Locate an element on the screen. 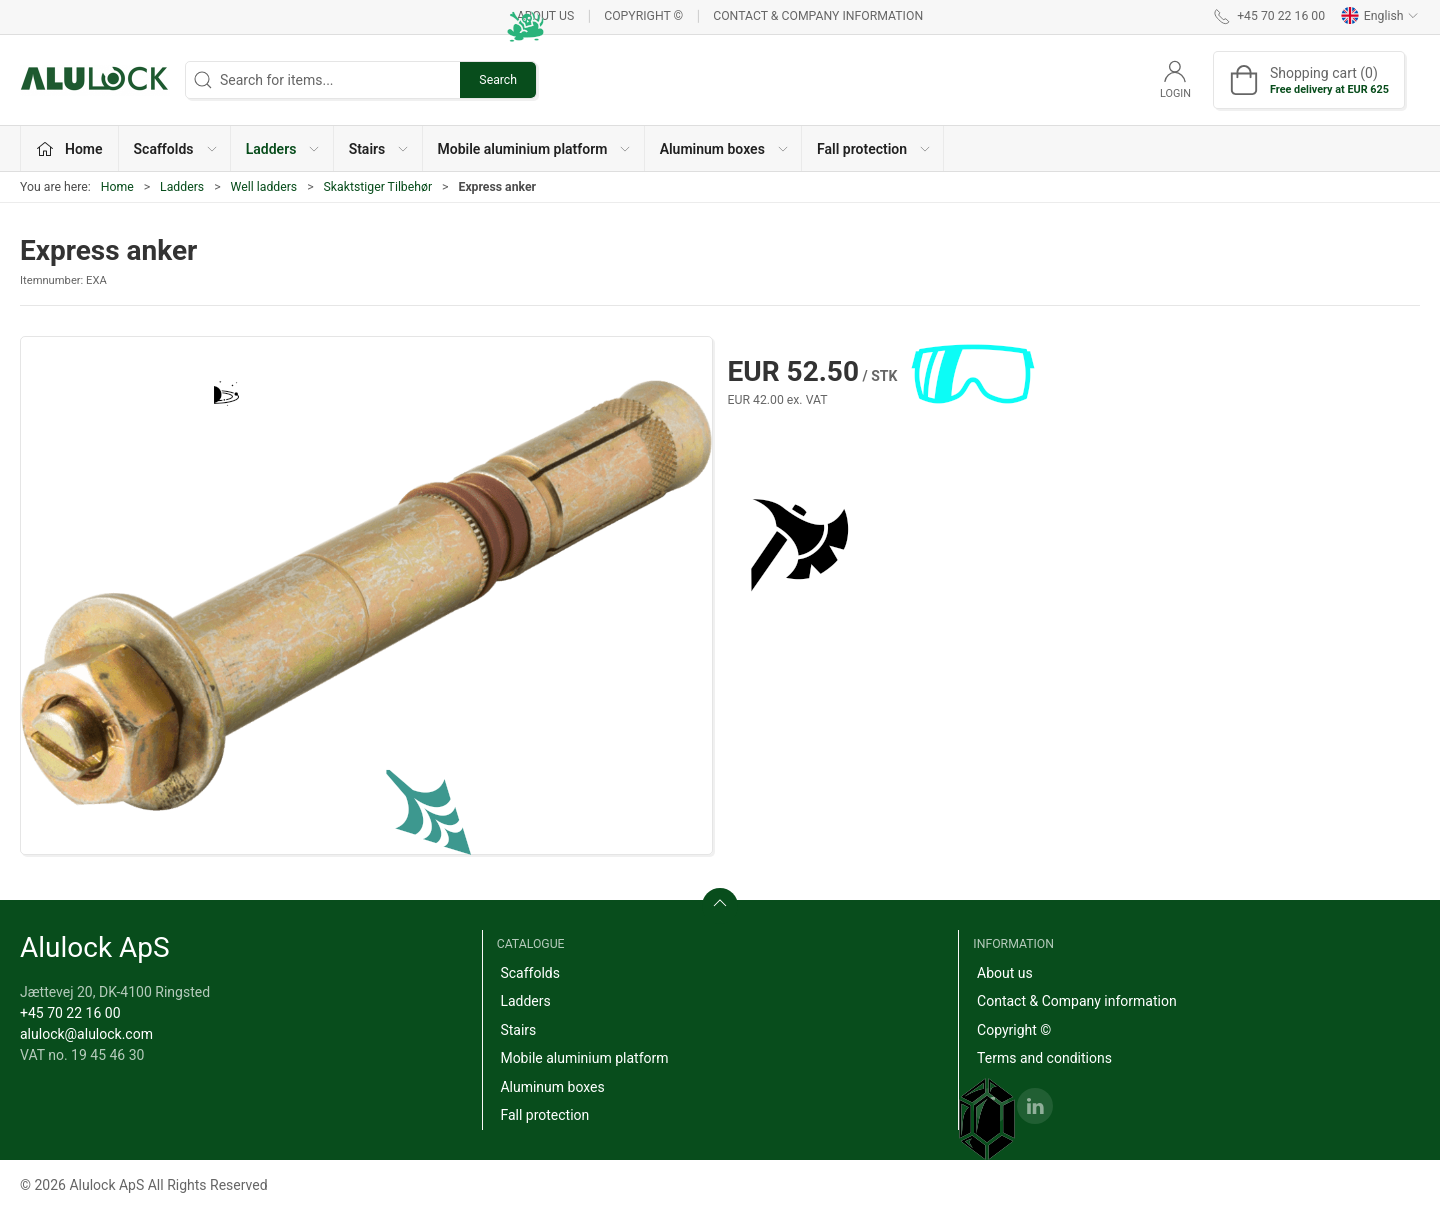 The image size is (1440, 1211). indicates hazardous or toxic content is located at coordinates (525, 23).